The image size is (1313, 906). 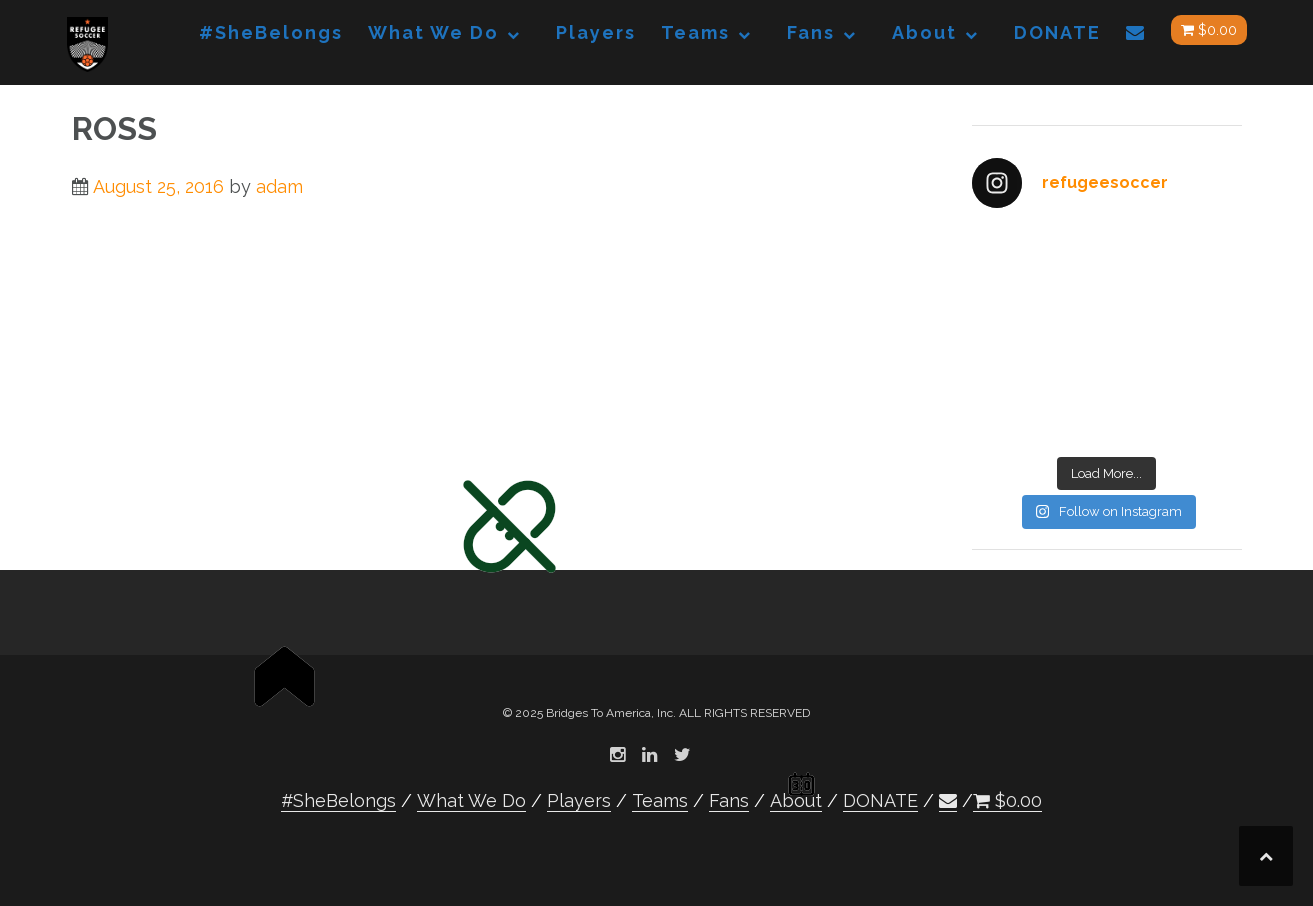 What do you see at coordinates (509, 526) in the screenshot?
I see `remove or disable bandage/healing indicator` at bounding box center [509, 526].